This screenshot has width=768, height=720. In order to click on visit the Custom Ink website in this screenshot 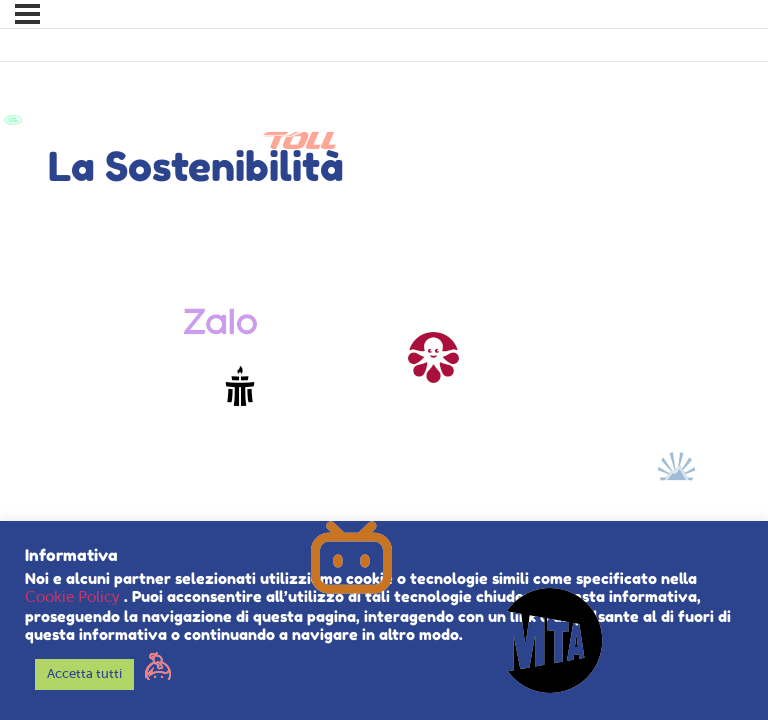, I will do `click(433, 357)`.